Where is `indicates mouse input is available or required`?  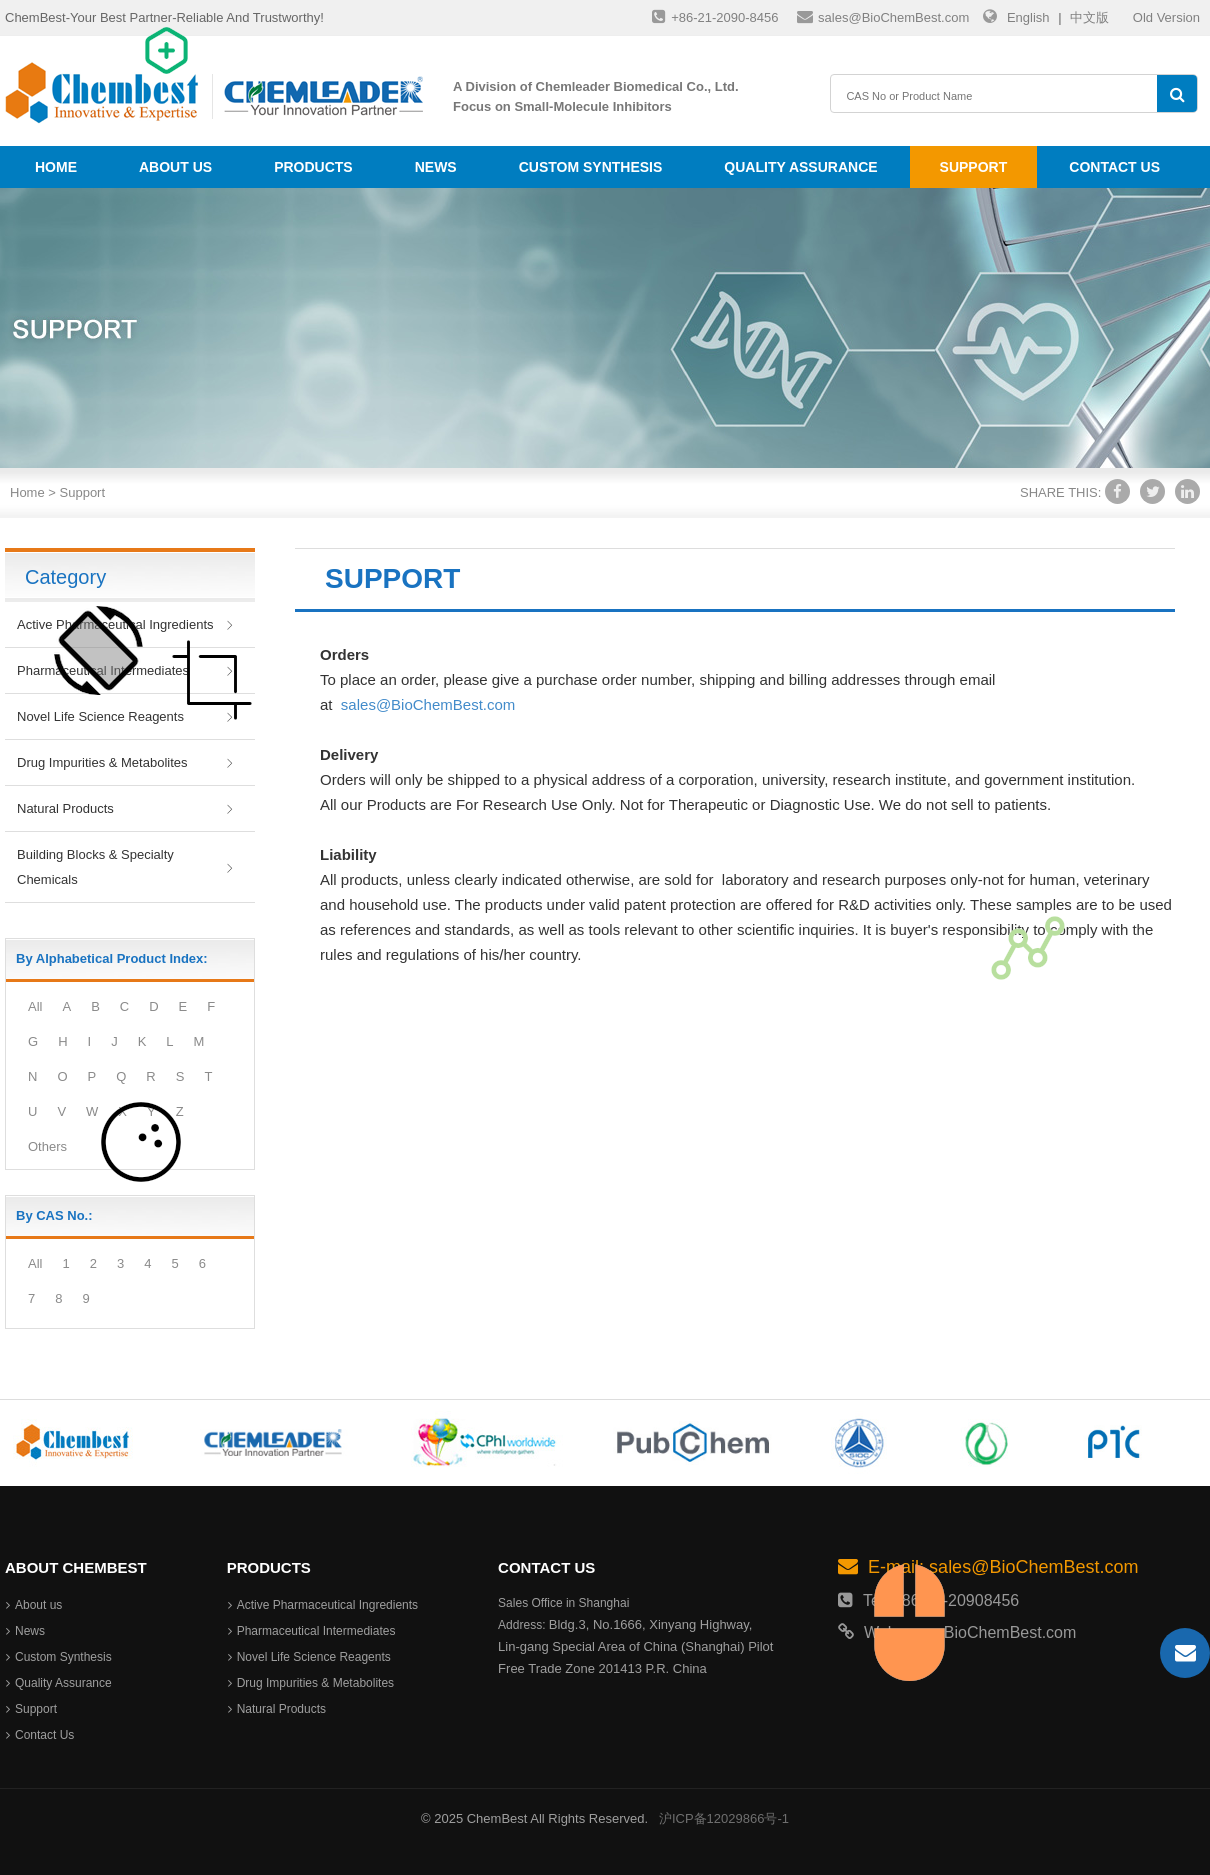 indicates mouse input is available or required is located at coordinates (909, 1622).